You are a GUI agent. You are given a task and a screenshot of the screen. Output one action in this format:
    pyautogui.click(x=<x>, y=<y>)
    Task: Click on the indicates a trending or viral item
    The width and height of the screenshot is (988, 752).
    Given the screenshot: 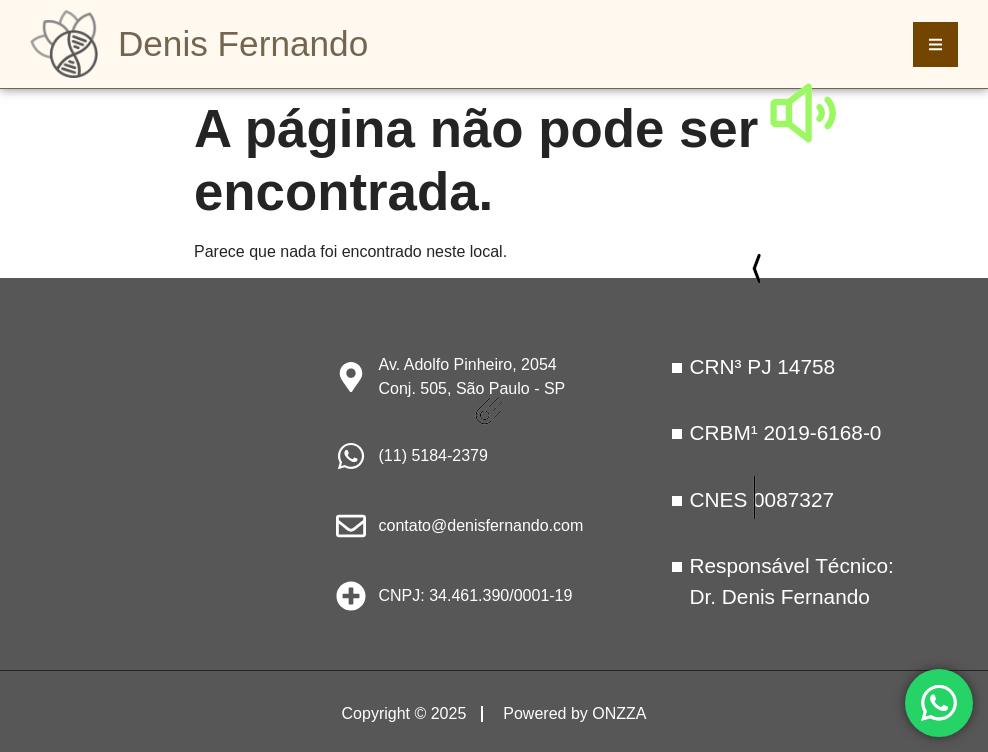 What is the action you would take?
    pyautogui.click(x=489, y=411)
    